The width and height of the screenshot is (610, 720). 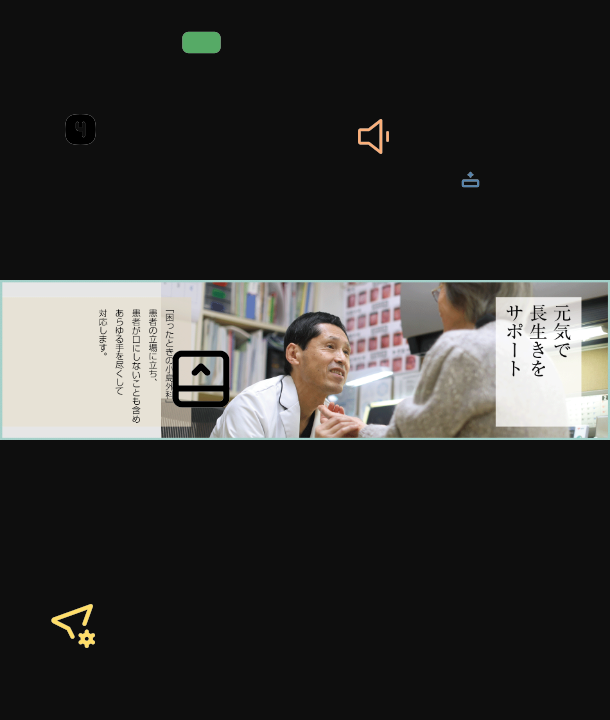 What do you see at coordinates (80, 129) in the screenshot?
I see `indicates step 4 in a multi-step process` at bounding box center [80, 129].